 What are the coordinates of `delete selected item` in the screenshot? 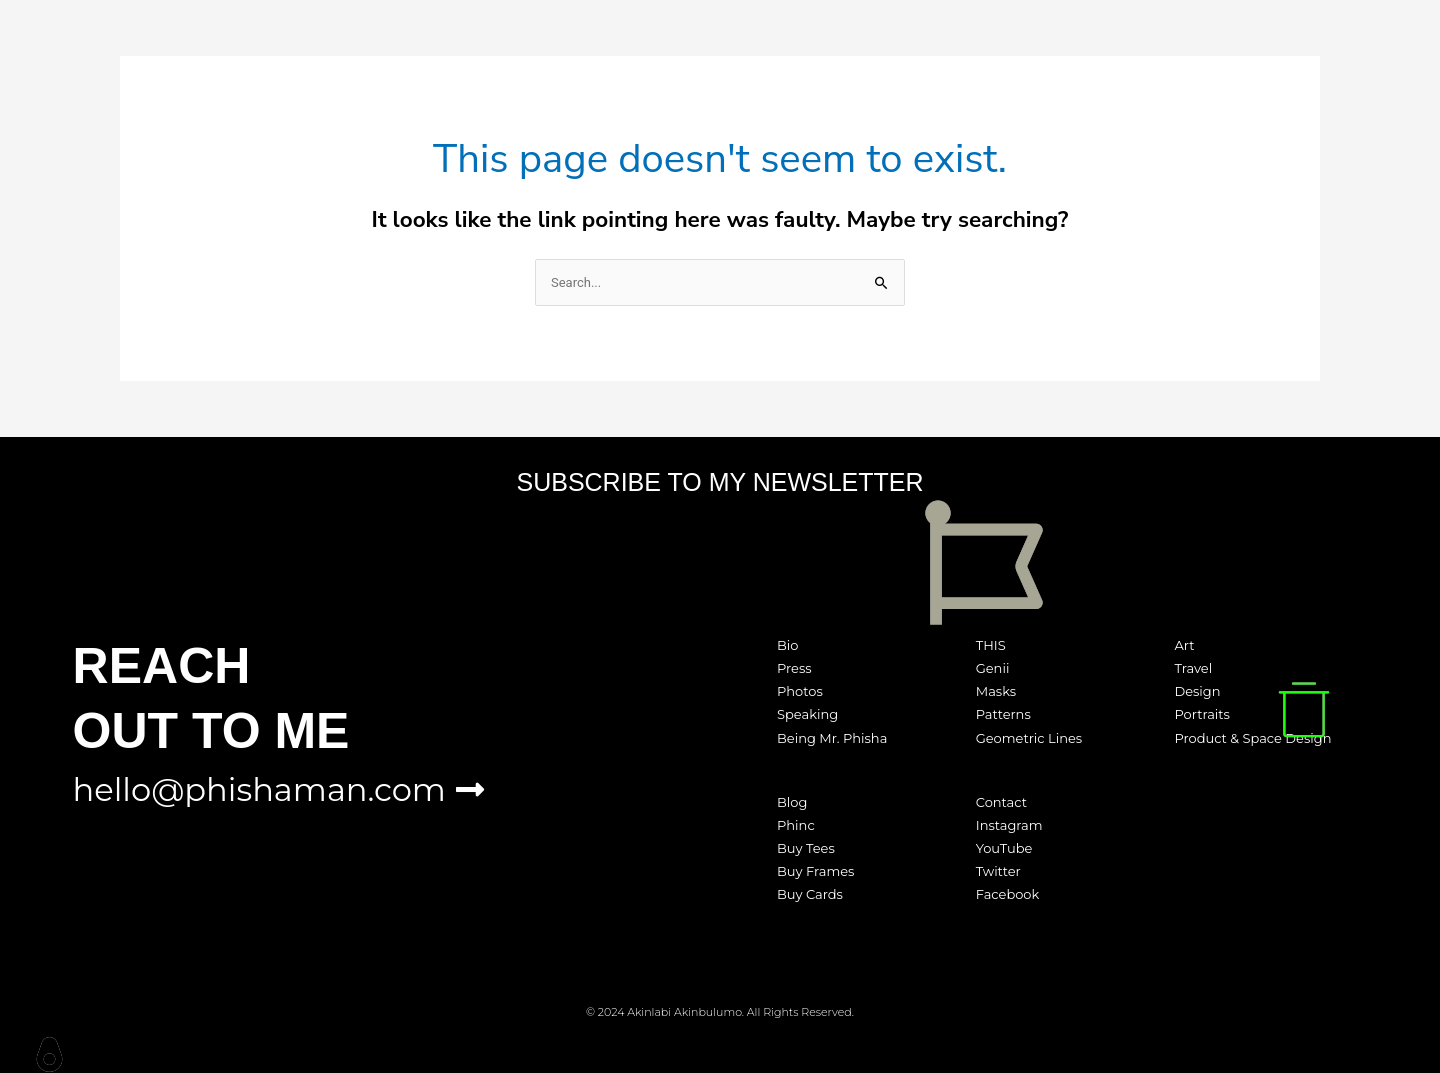 It's located at (1304, 712).